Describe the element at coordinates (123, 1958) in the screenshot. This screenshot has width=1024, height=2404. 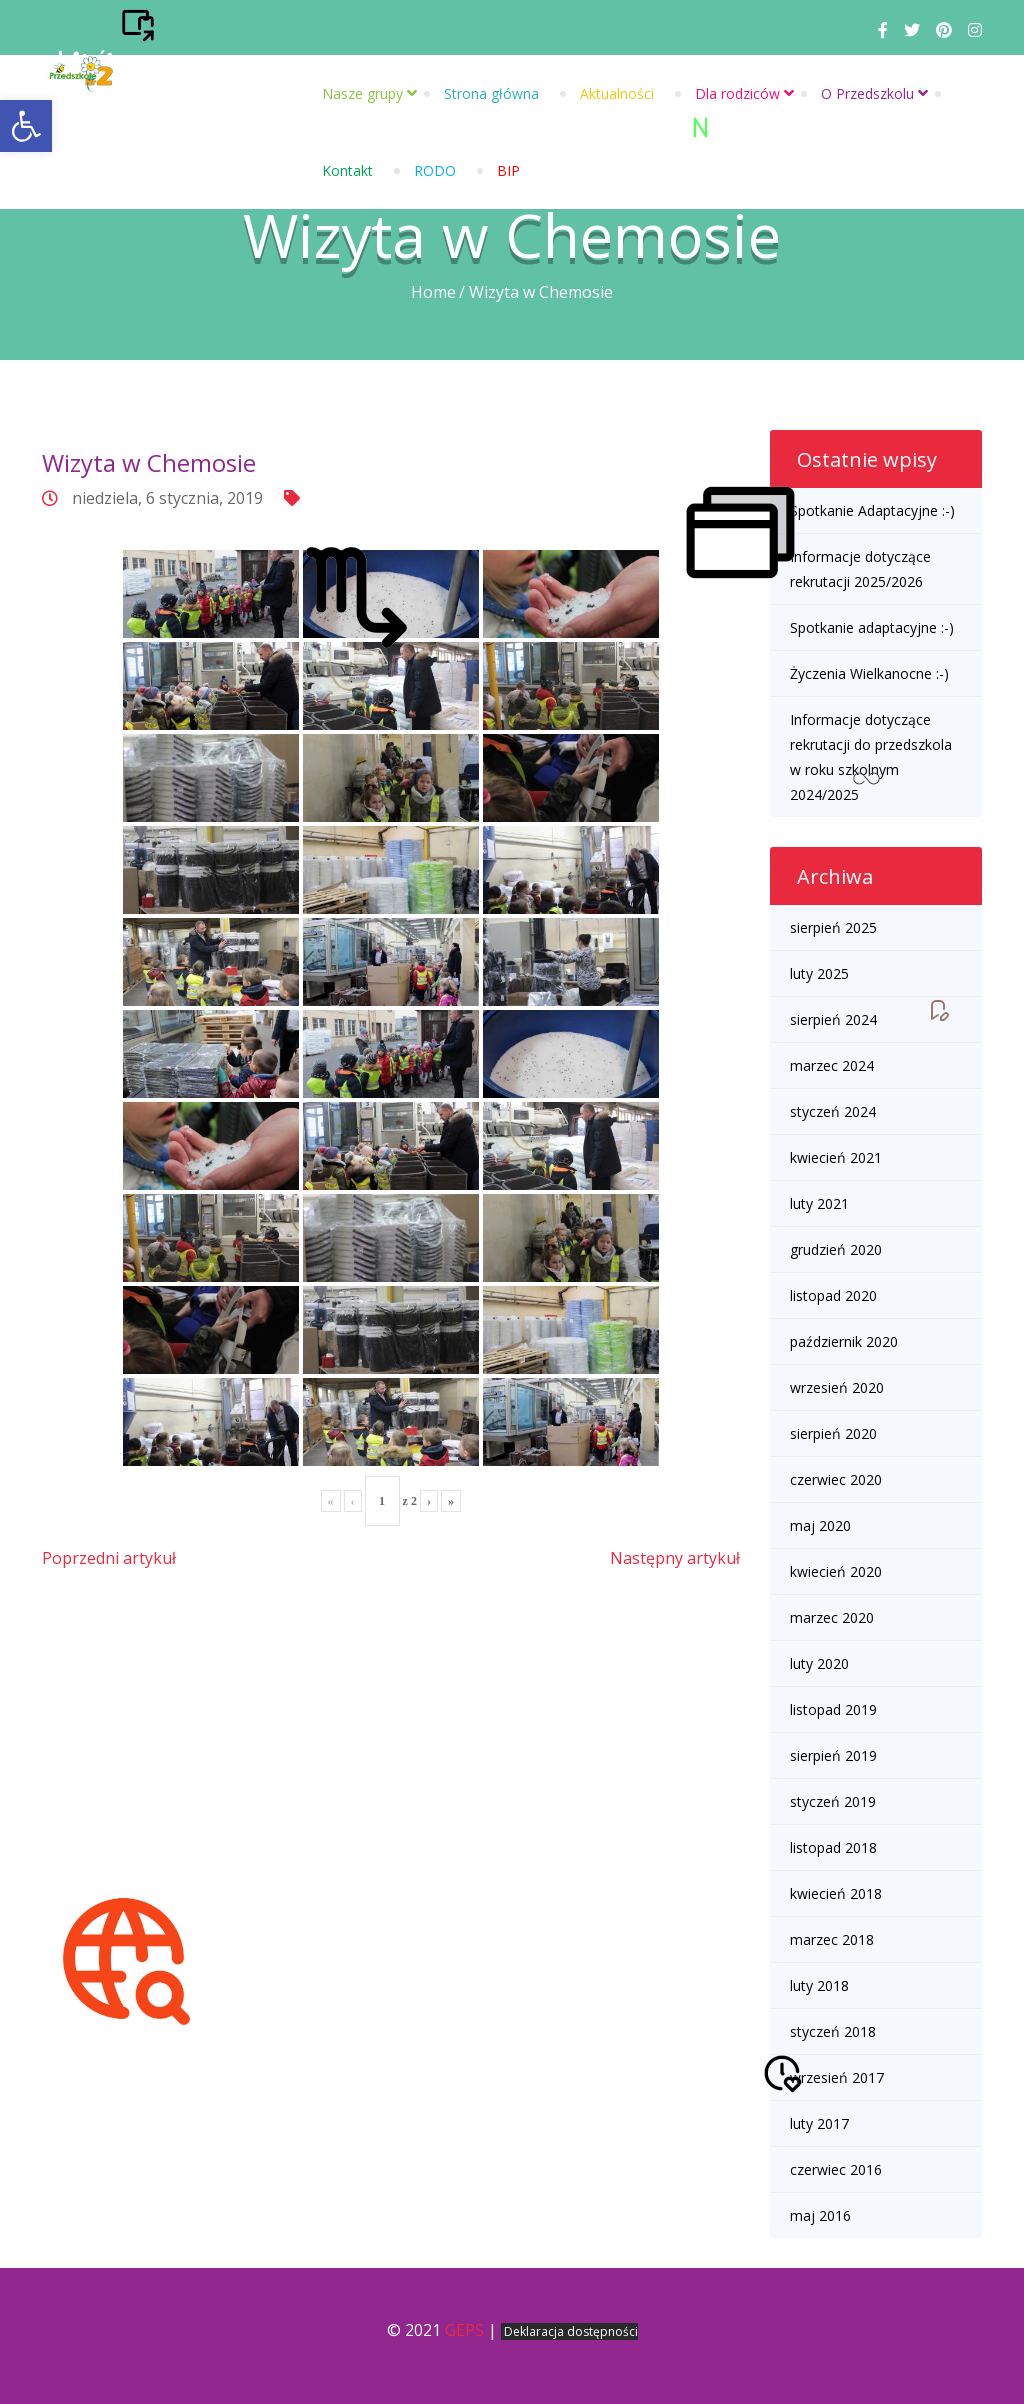
I see `search the web or browse the internet` at that location.